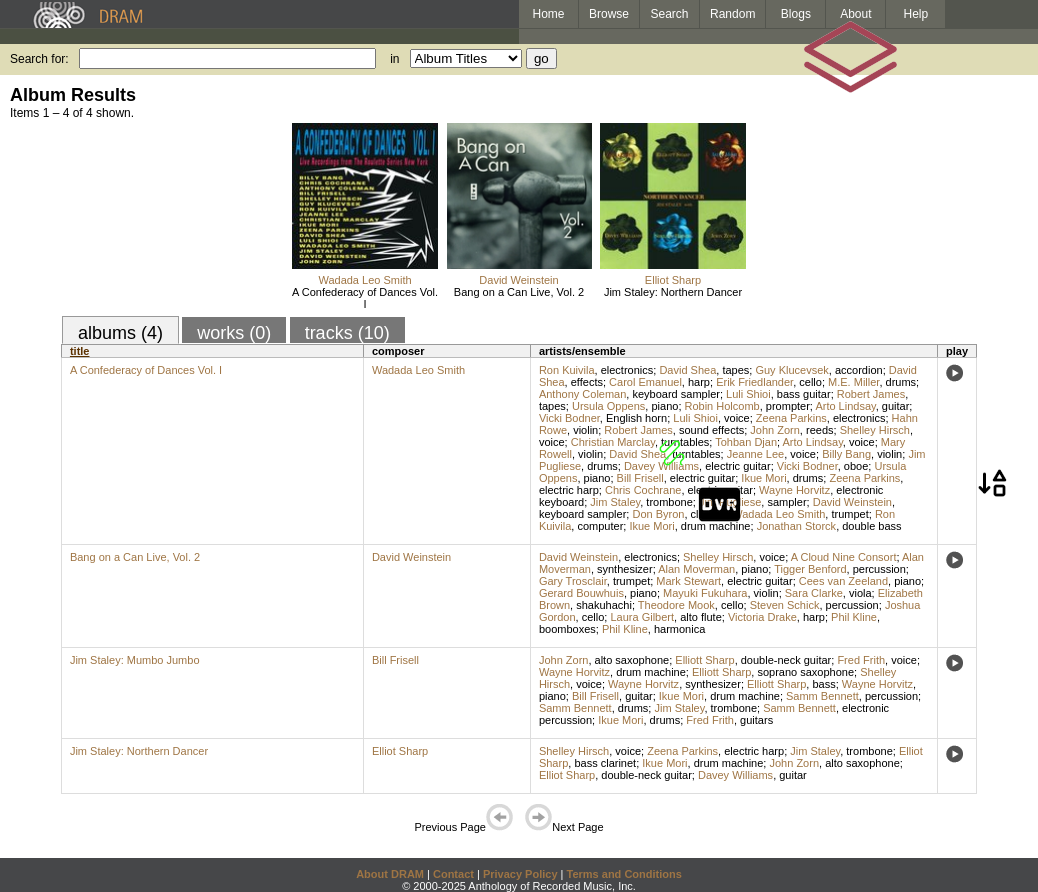 The width and height of the screenshot is (1038, 892). What do you see at coordinates (992, 483) in the screenshot?
I see `sort items in descending order` at bounding box center [992, 483].